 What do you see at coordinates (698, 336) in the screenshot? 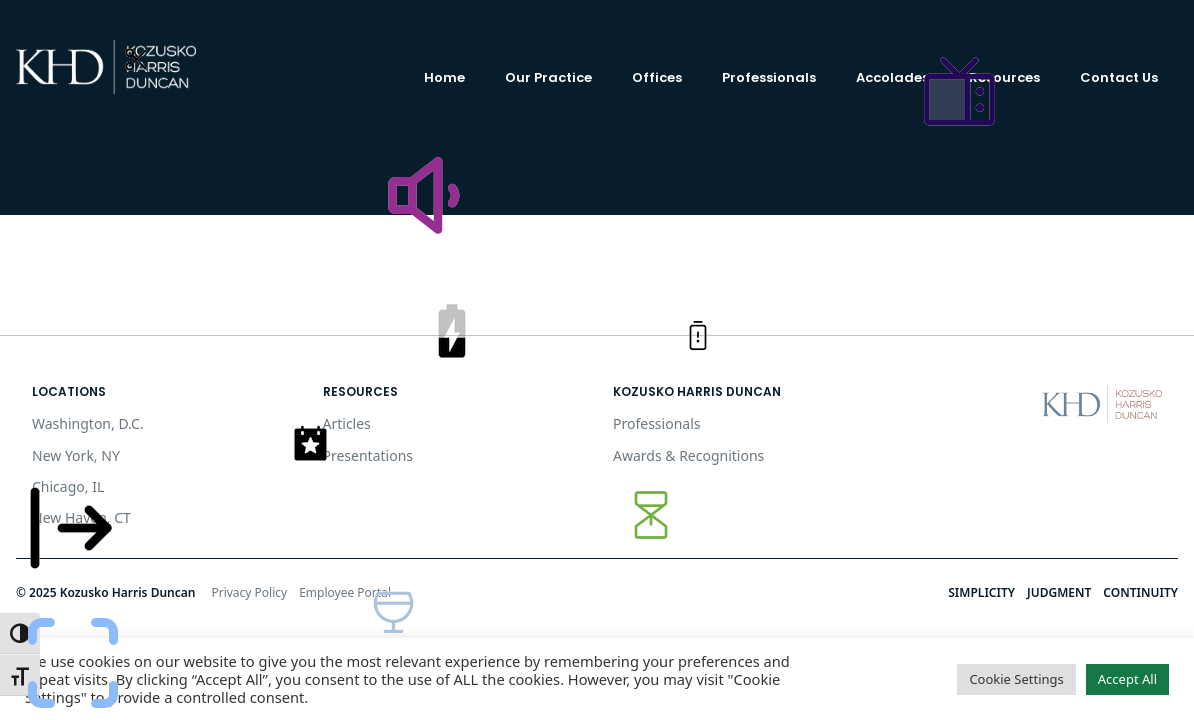
I see `indicates low battery warning` at bounding box center [698, 336].